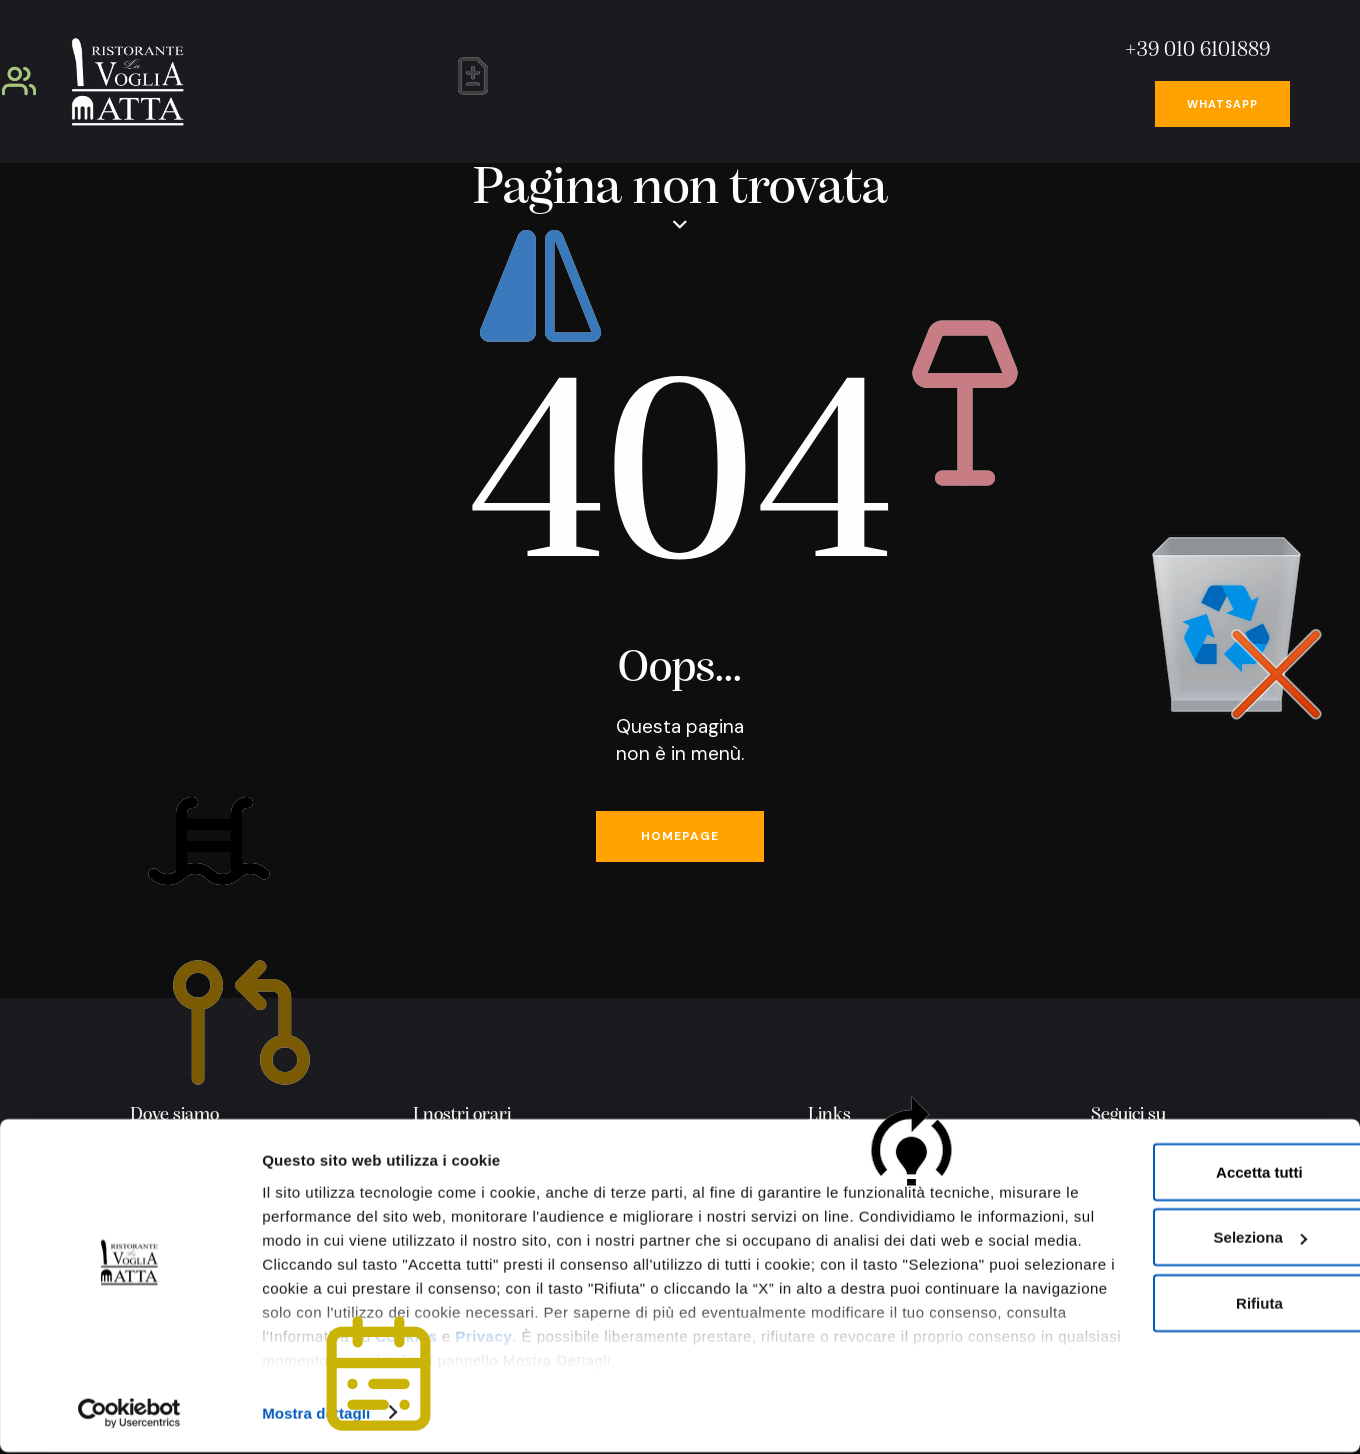 The image size is (1360, 1454). What do you see at coordinates (241, 1022) in the screenshot?
I see `create a new pull request` at bounding box center [241, 1022].